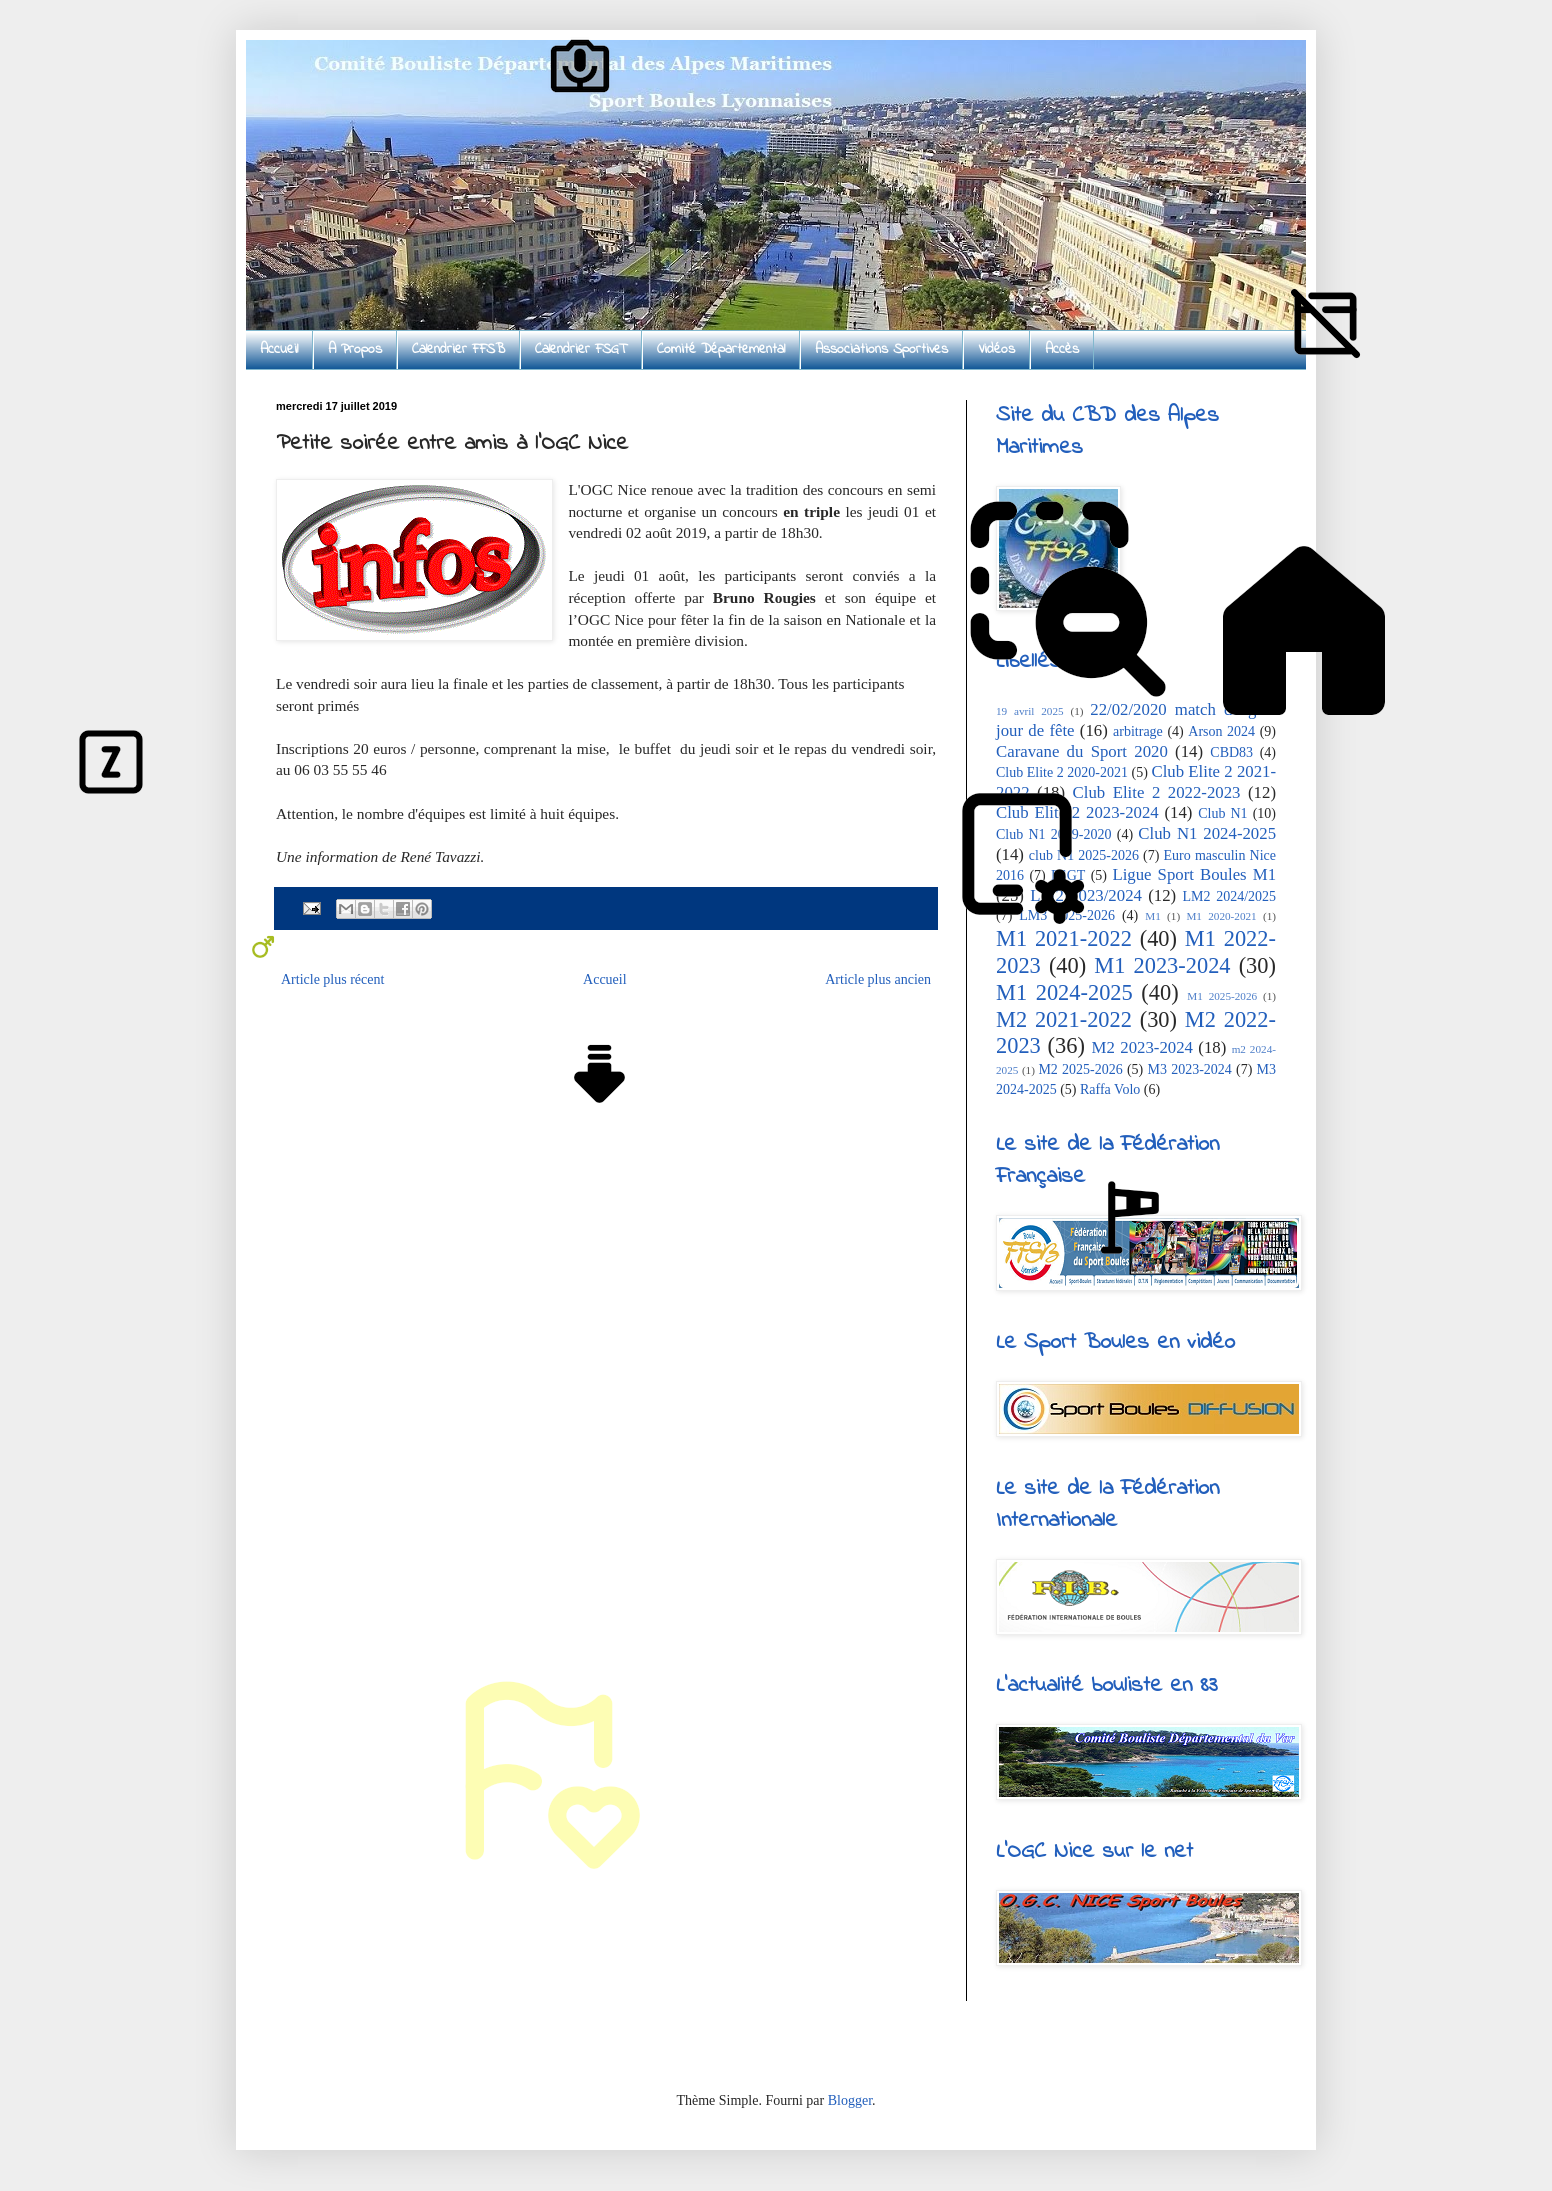 The image size is (1552, 2191). Describe the element at coordinates (263, 946) in the screenshot. I see `indicates transgender or non-binary gender identity option` at that location.